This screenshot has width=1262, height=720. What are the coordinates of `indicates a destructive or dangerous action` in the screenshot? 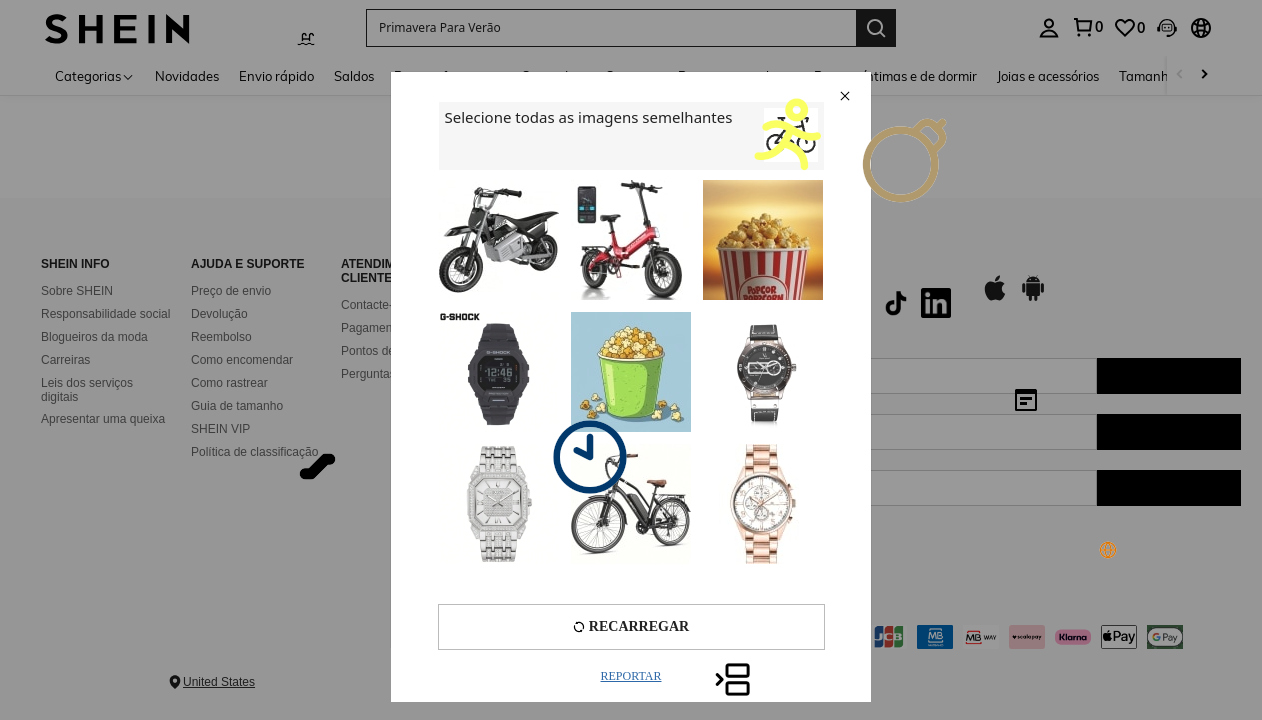 It's located at (904, 160).